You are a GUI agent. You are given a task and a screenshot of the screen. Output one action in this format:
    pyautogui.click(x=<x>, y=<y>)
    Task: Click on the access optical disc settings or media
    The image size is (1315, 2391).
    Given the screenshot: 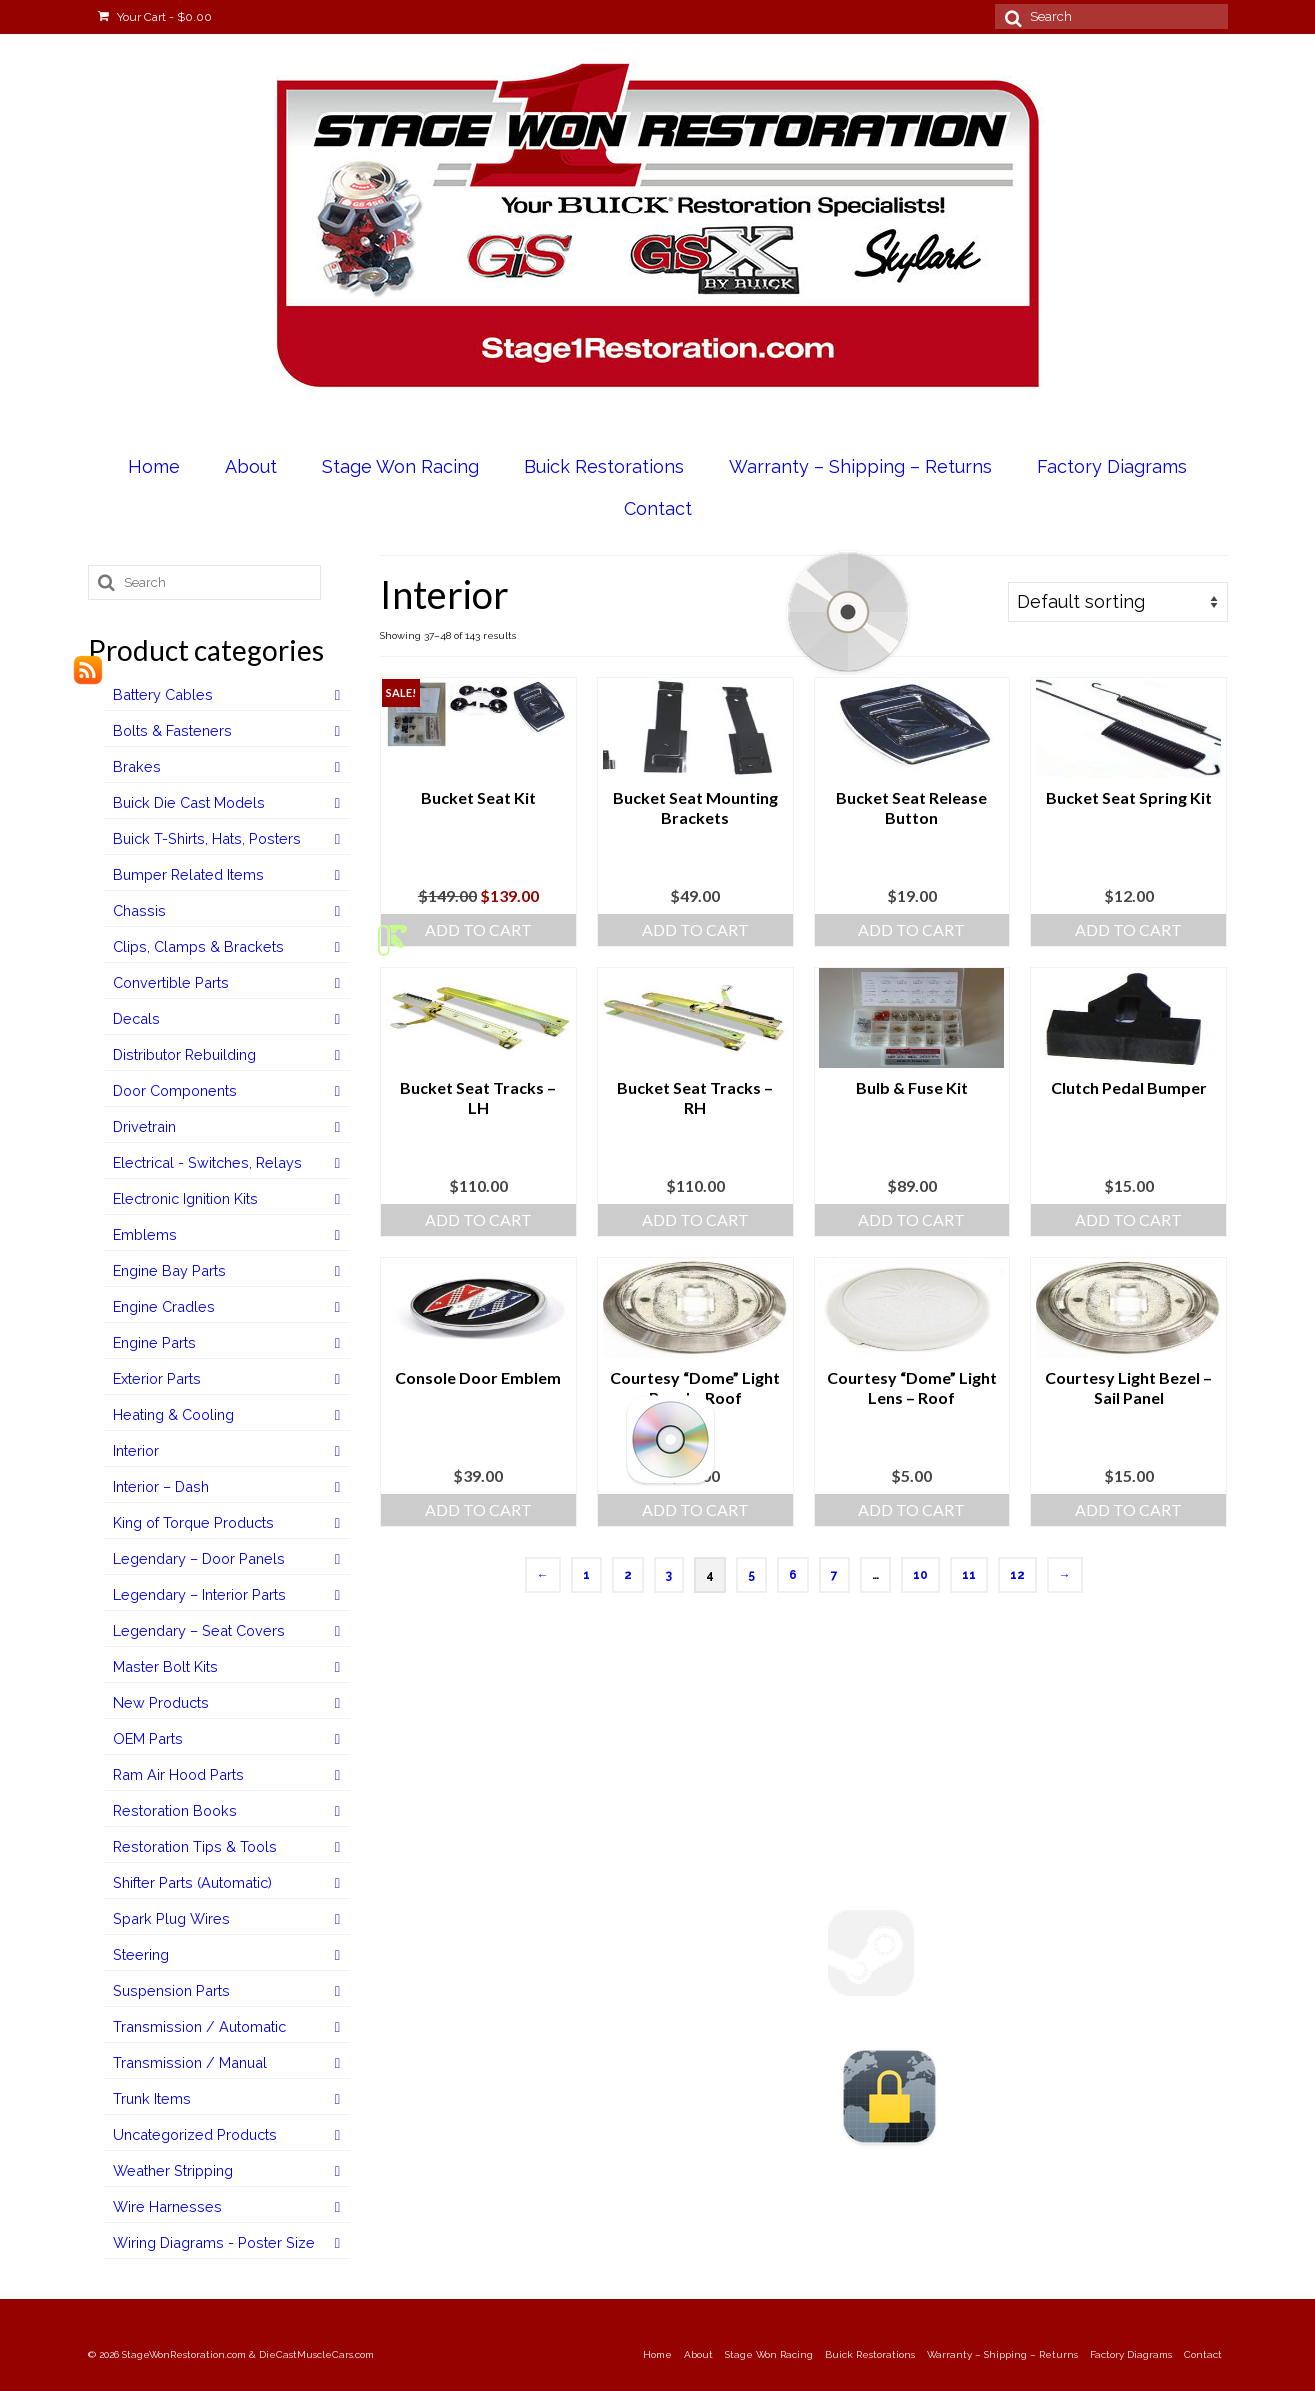 What is the action you would take?
    pyautogui.click(x=670, y=1439)
    